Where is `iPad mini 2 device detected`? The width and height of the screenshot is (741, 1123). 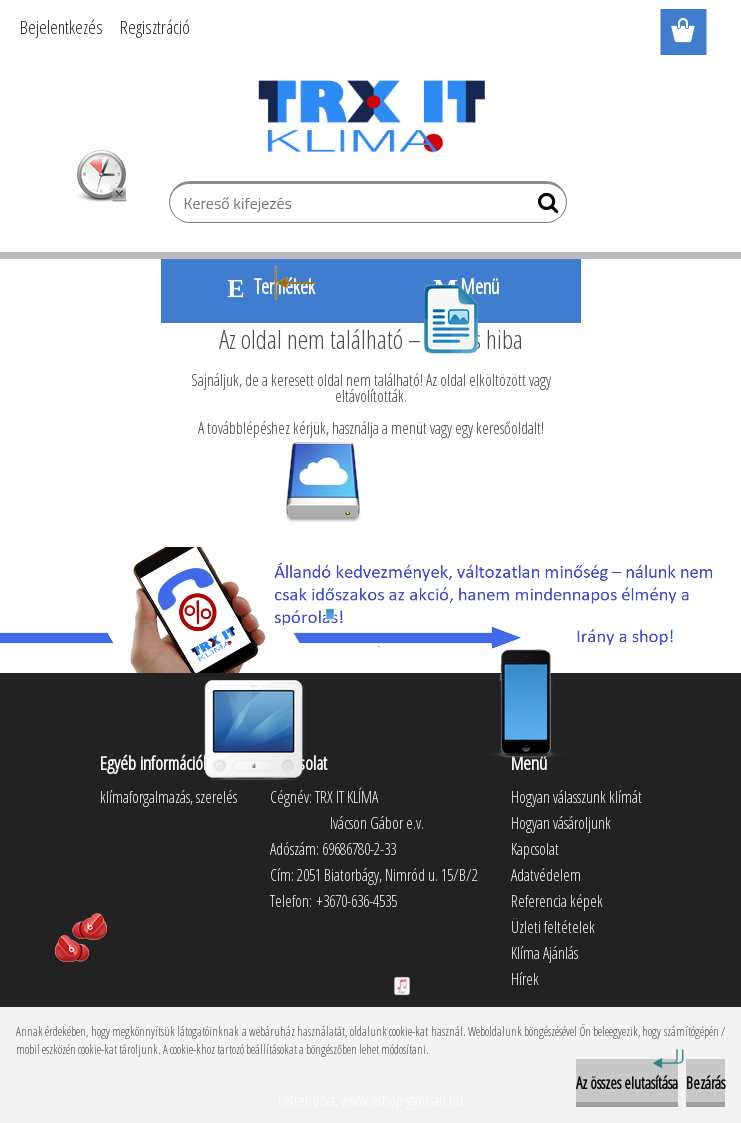 iPad mini 2 device detected is located at coordinates (330, 613).